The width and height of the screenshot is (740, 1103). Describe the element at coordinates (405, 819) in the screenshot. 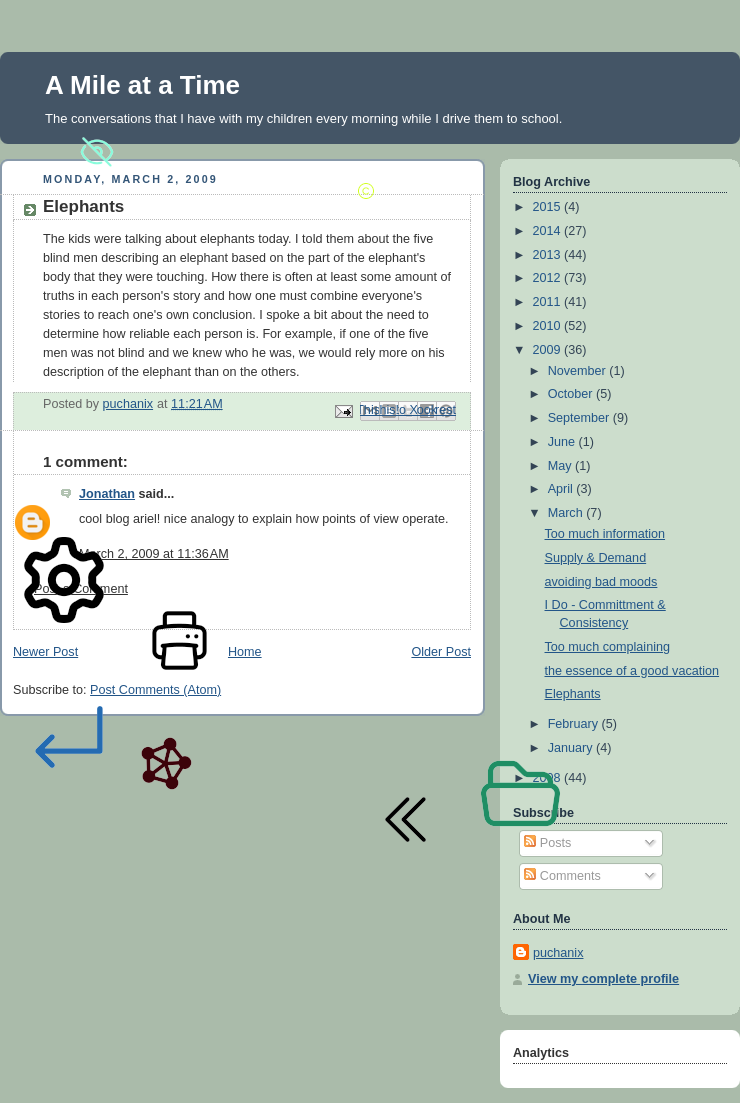

I see `go back to the beginning` at that location.